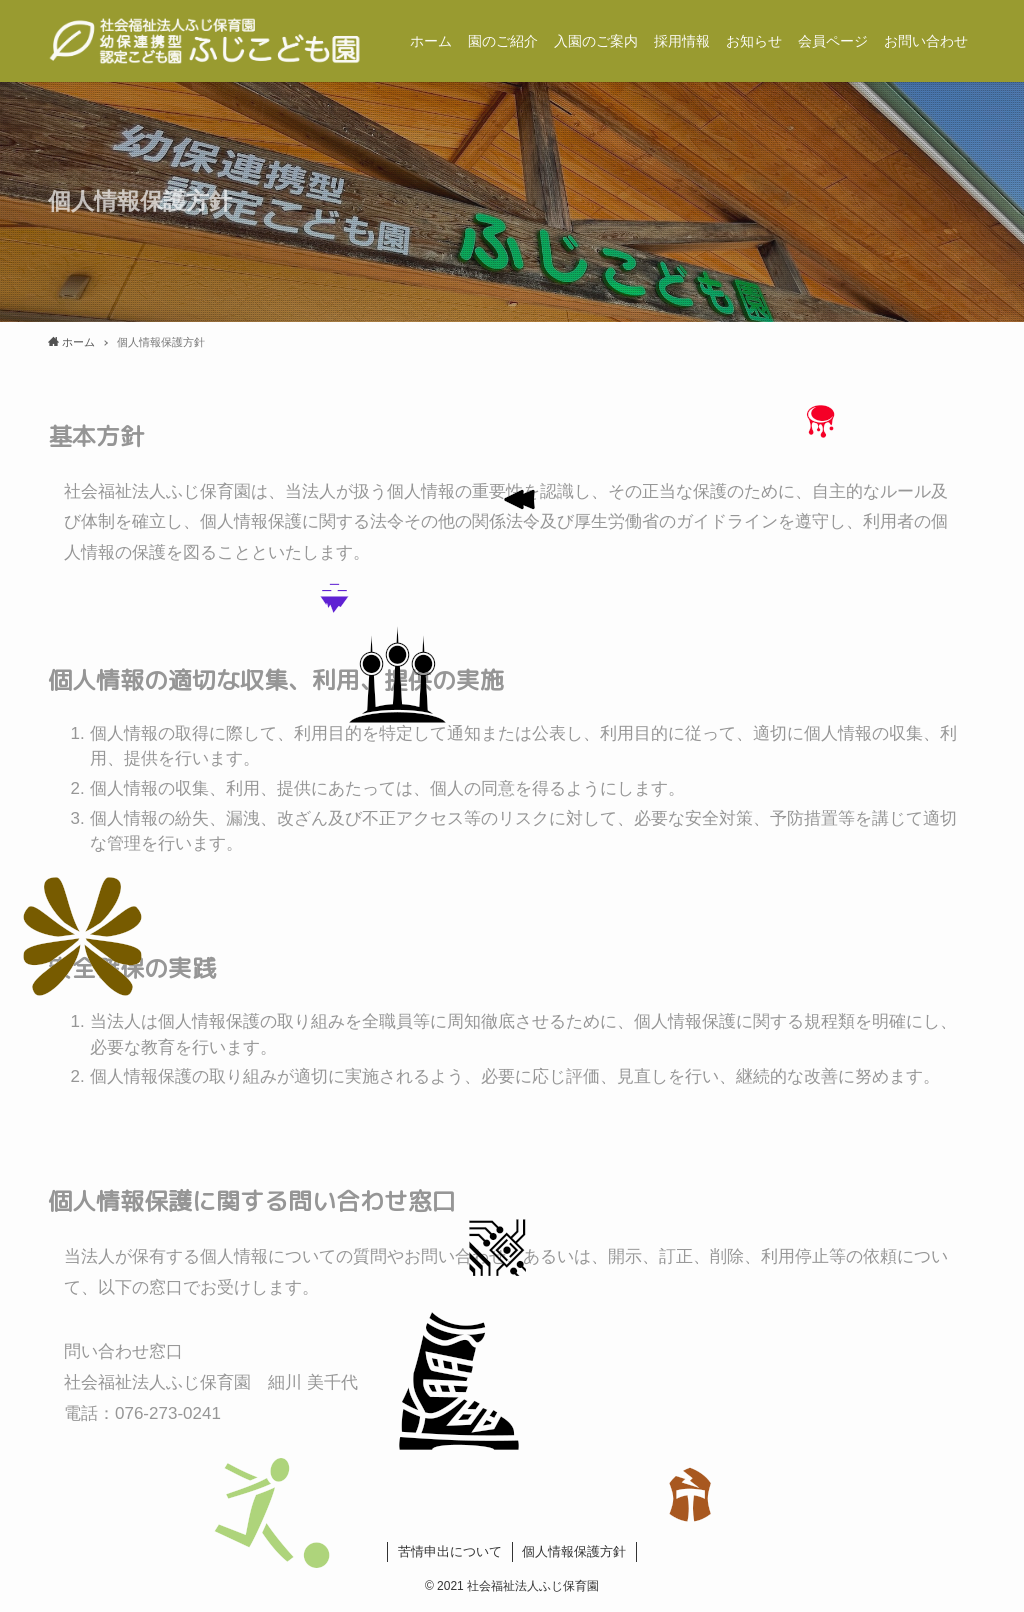  Describe the element at coordinates (820, 421) in the screenshot. I see `indicates slime or goo element in a game` at that location.